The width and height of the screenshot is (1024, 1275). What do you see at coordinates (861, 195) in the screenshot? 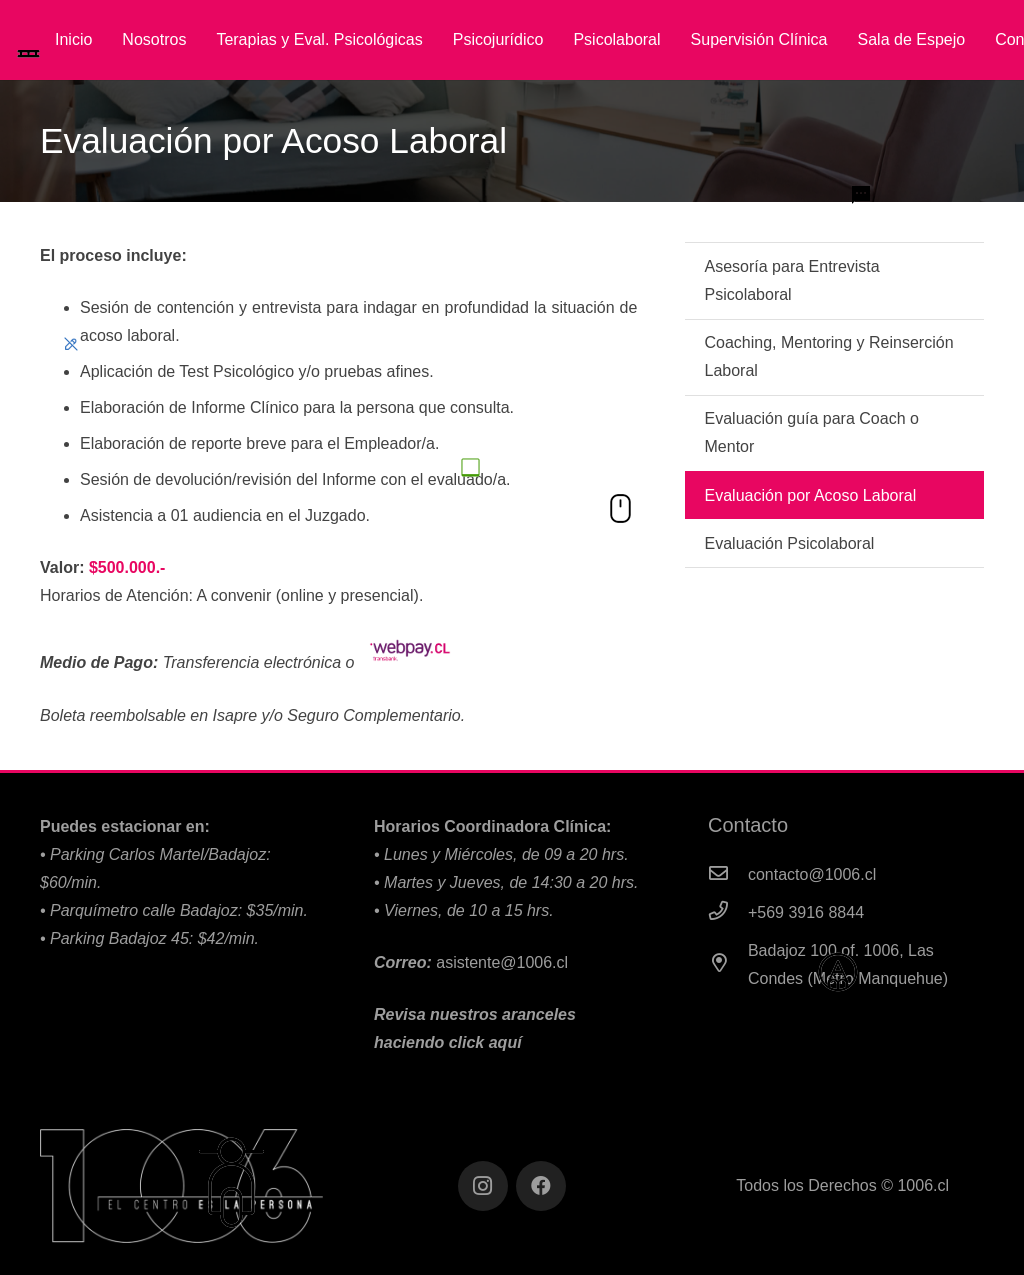
I see `open text messaging app` at bounding box center [861, 195].